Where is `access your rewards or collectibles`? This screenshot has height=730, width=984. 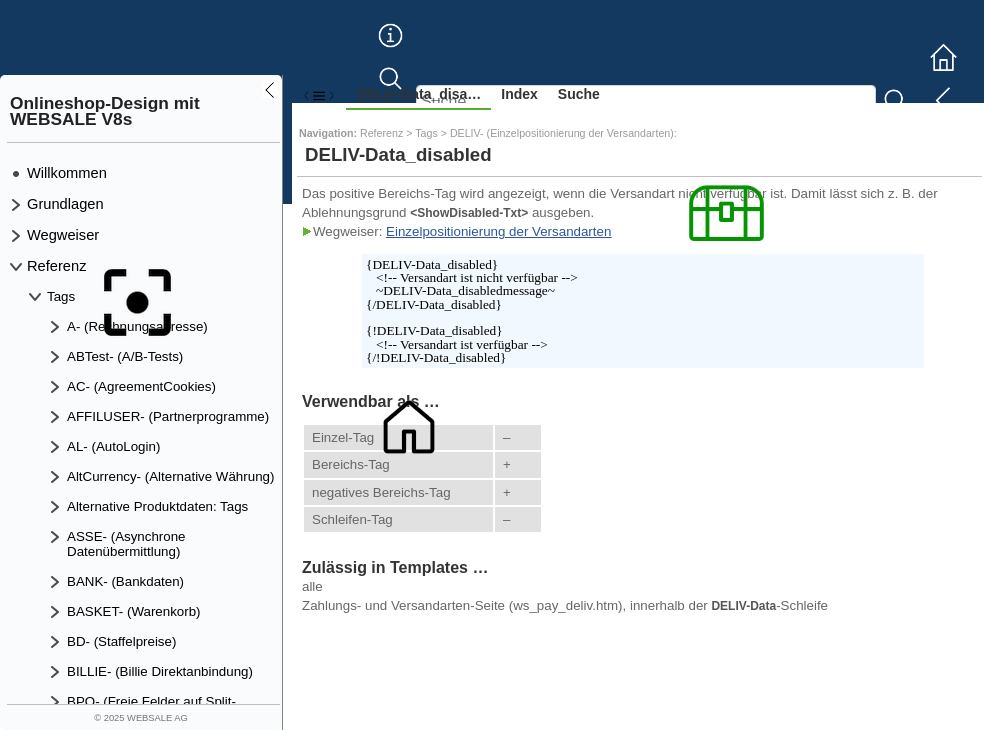 access your rewards or collectibles is located at coordinates (726, 214).